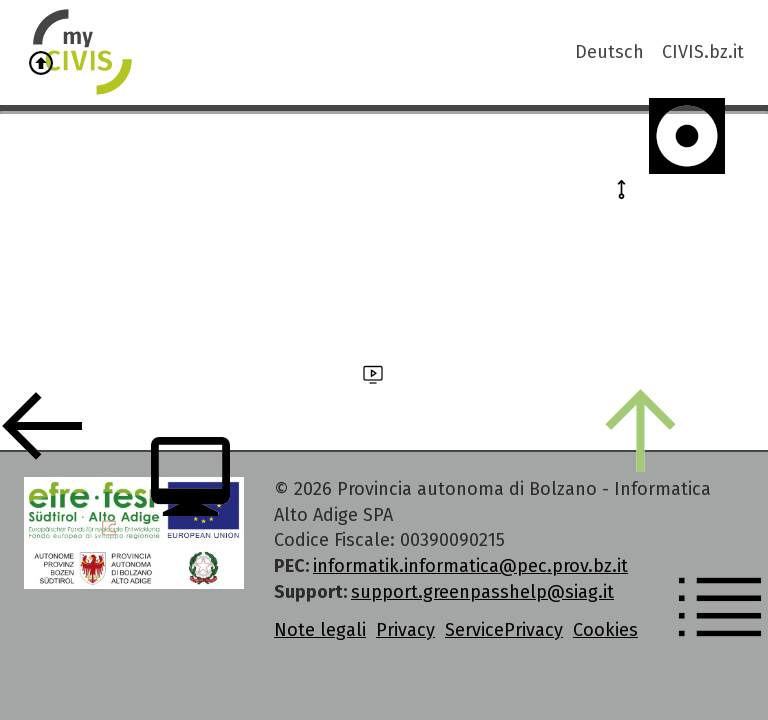  What do you see at coordinates (190, 476) in the screenshot?
I see `switch to desktop view` at bounding box center [190, 476].